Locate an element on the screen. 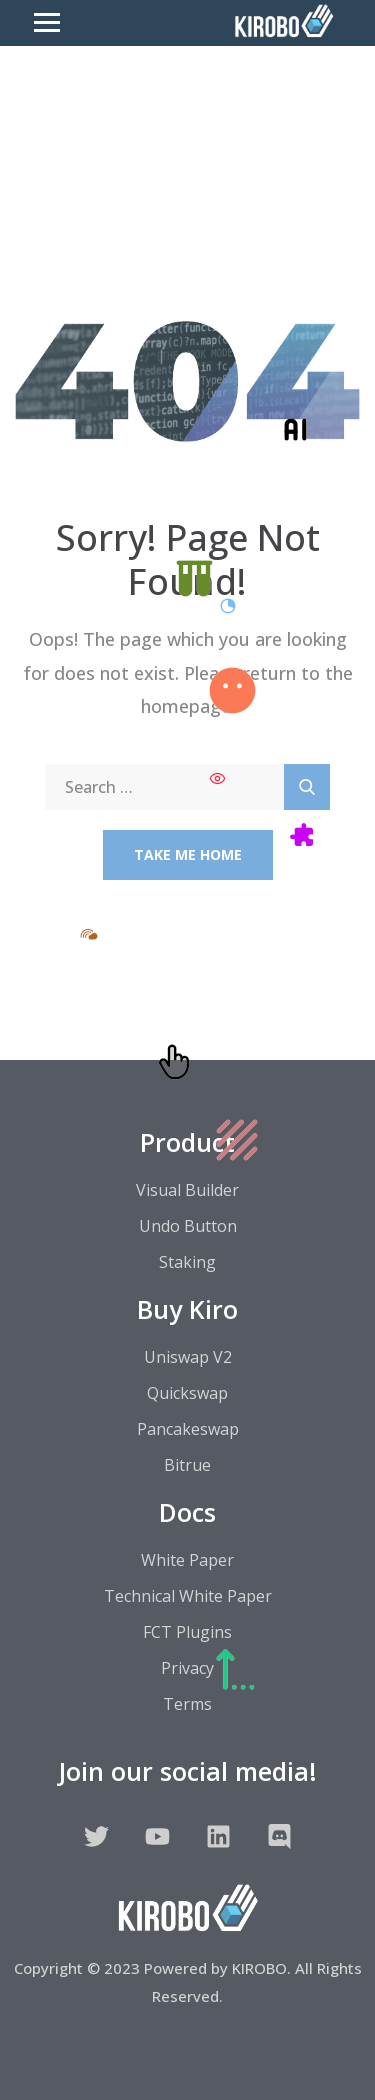  view lab results or test samples is located at coordinates (194, 578).